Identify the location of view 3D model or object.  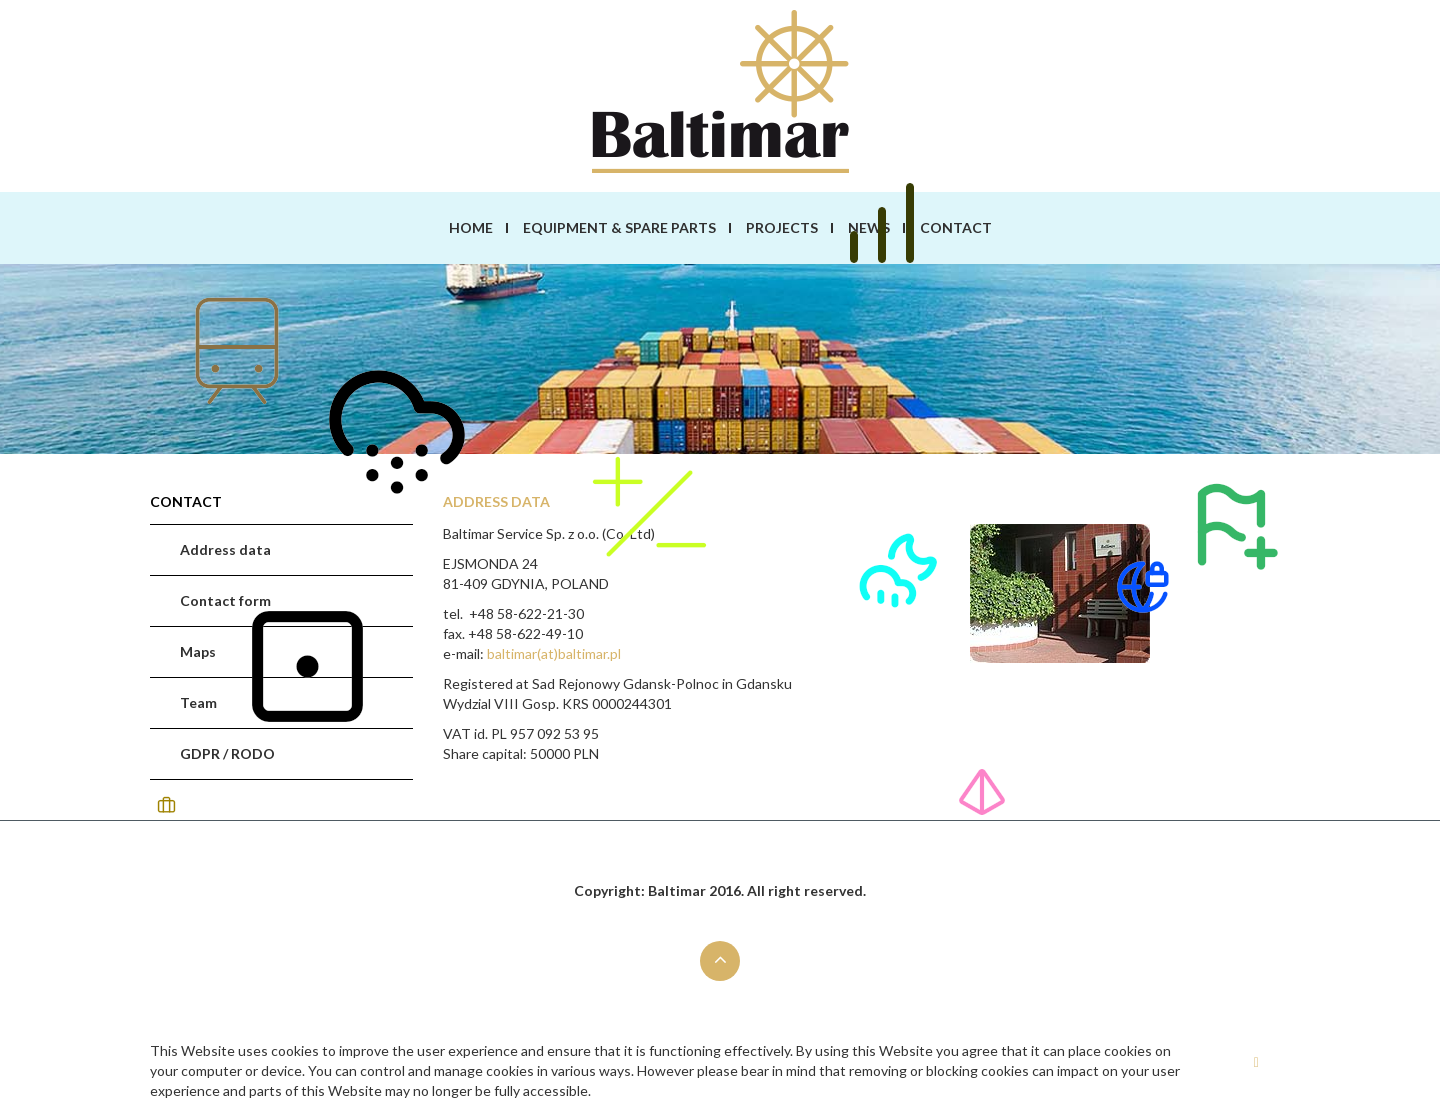
(982, 792).